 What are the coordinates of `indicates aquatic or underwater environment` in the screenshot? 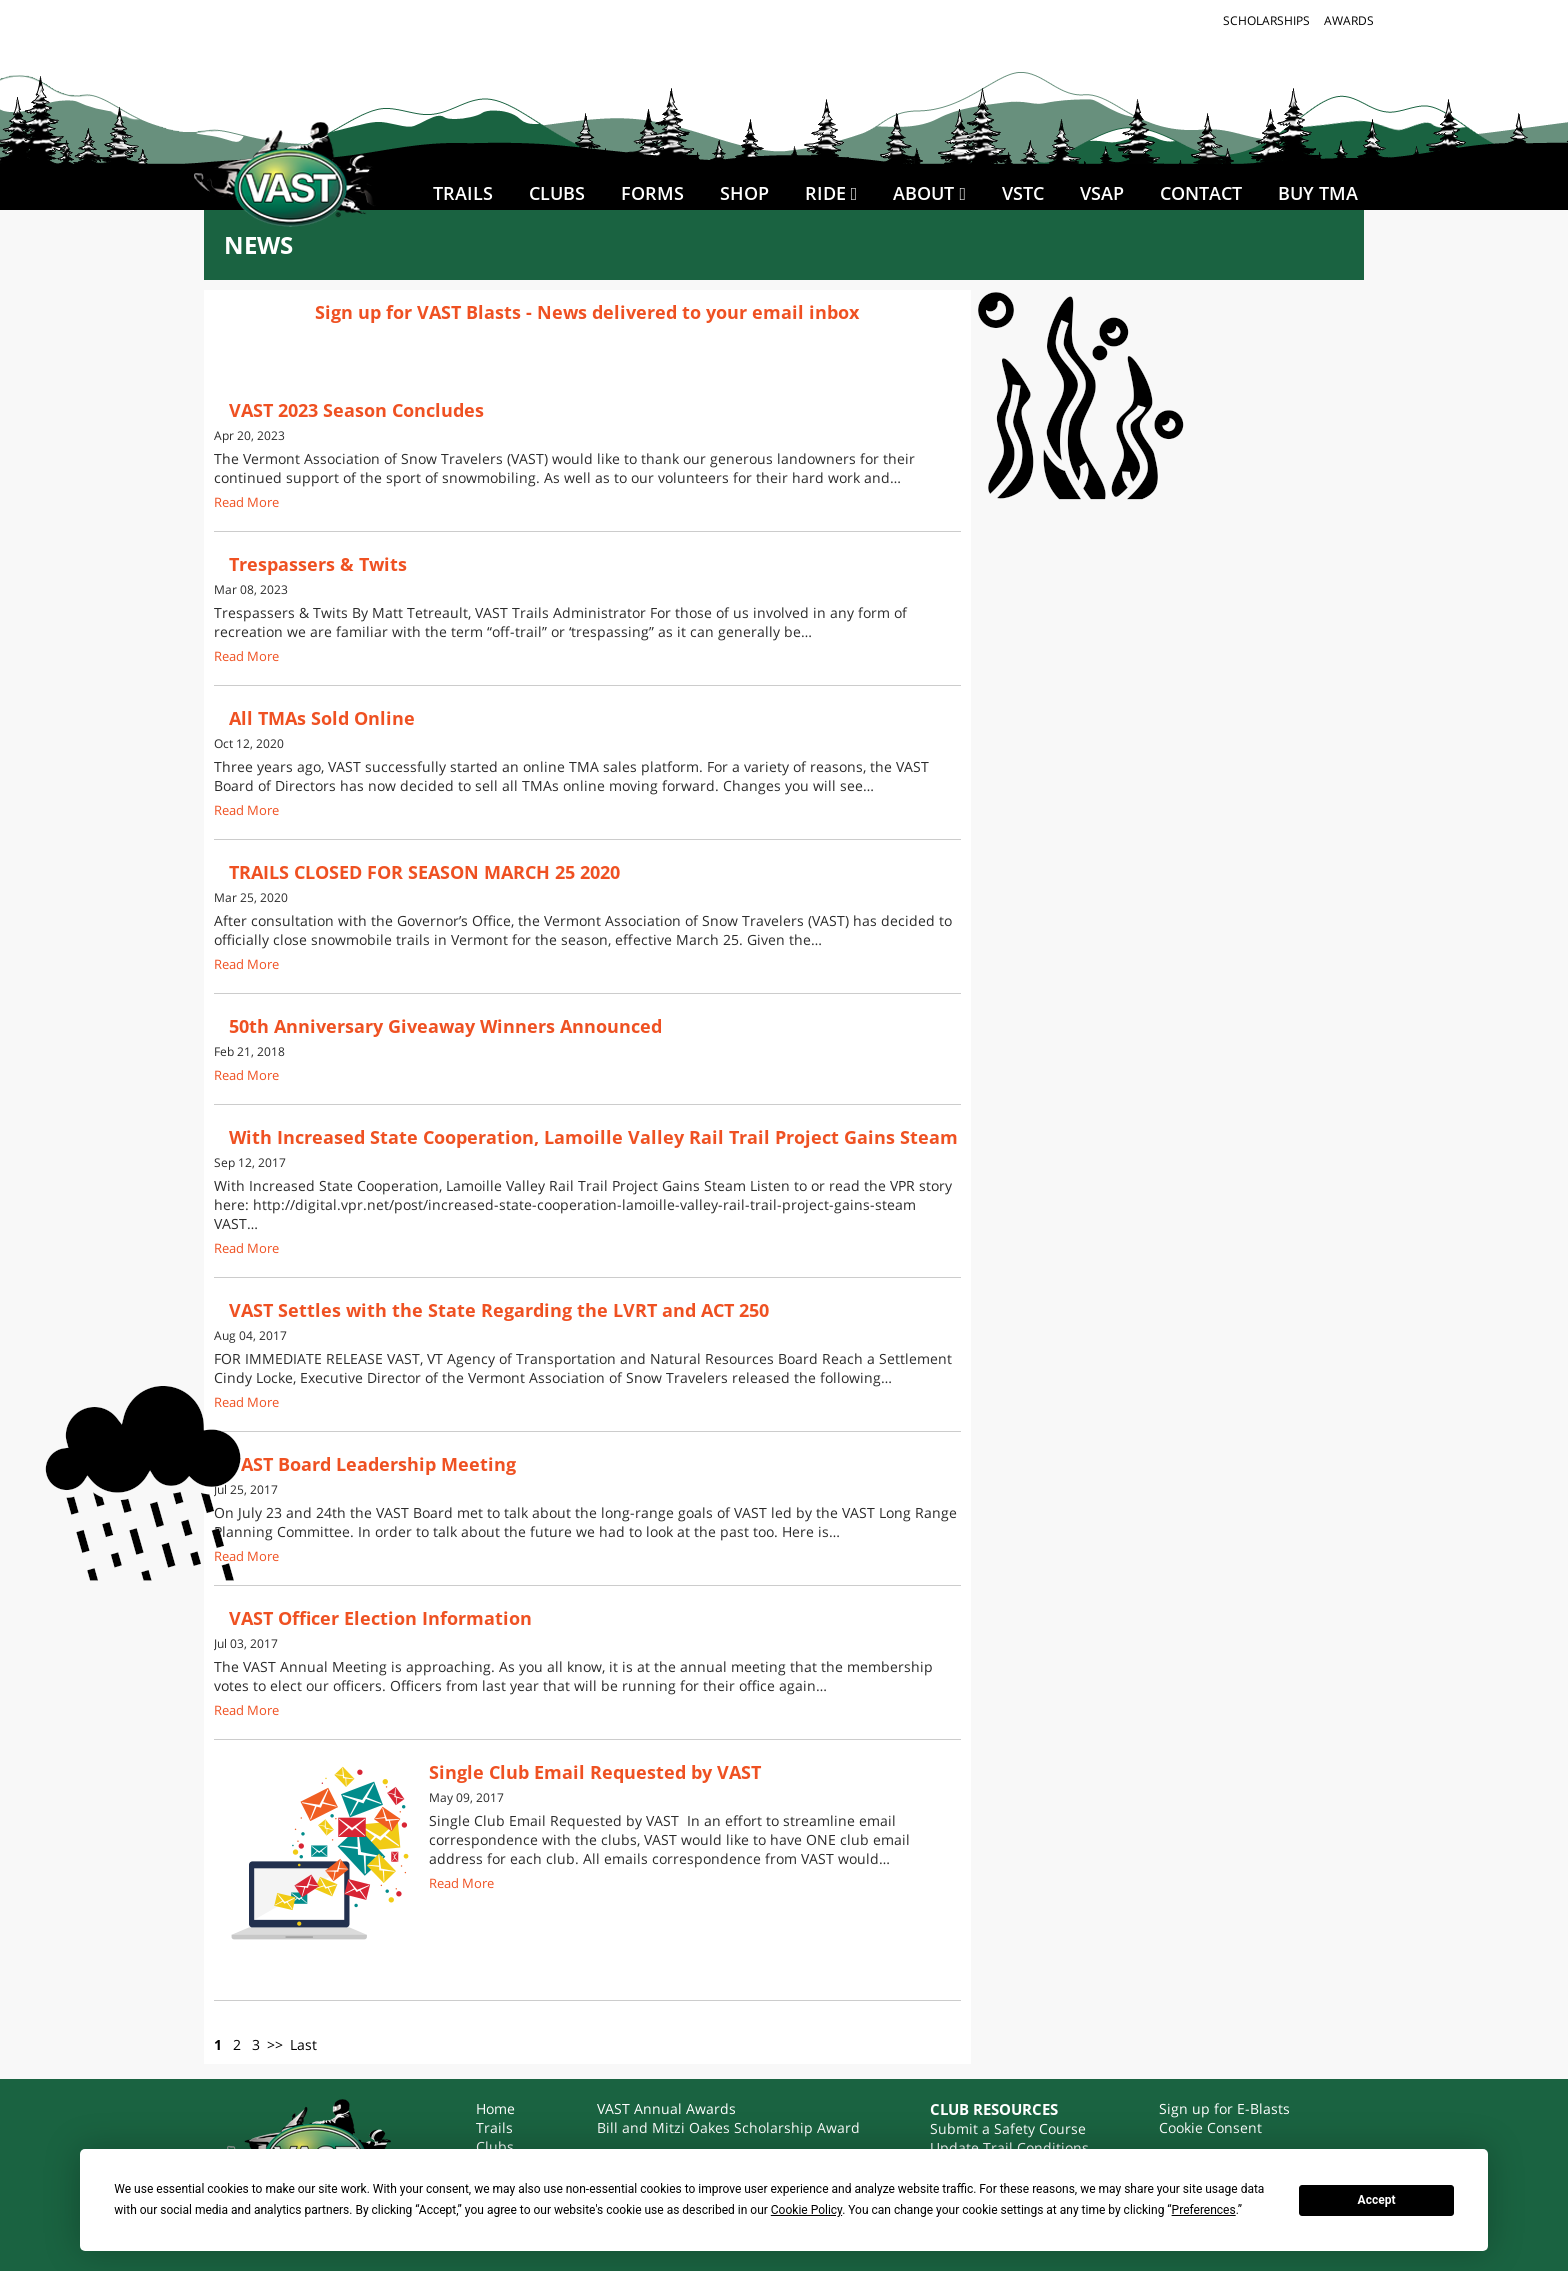 It's located at (1080, 395).